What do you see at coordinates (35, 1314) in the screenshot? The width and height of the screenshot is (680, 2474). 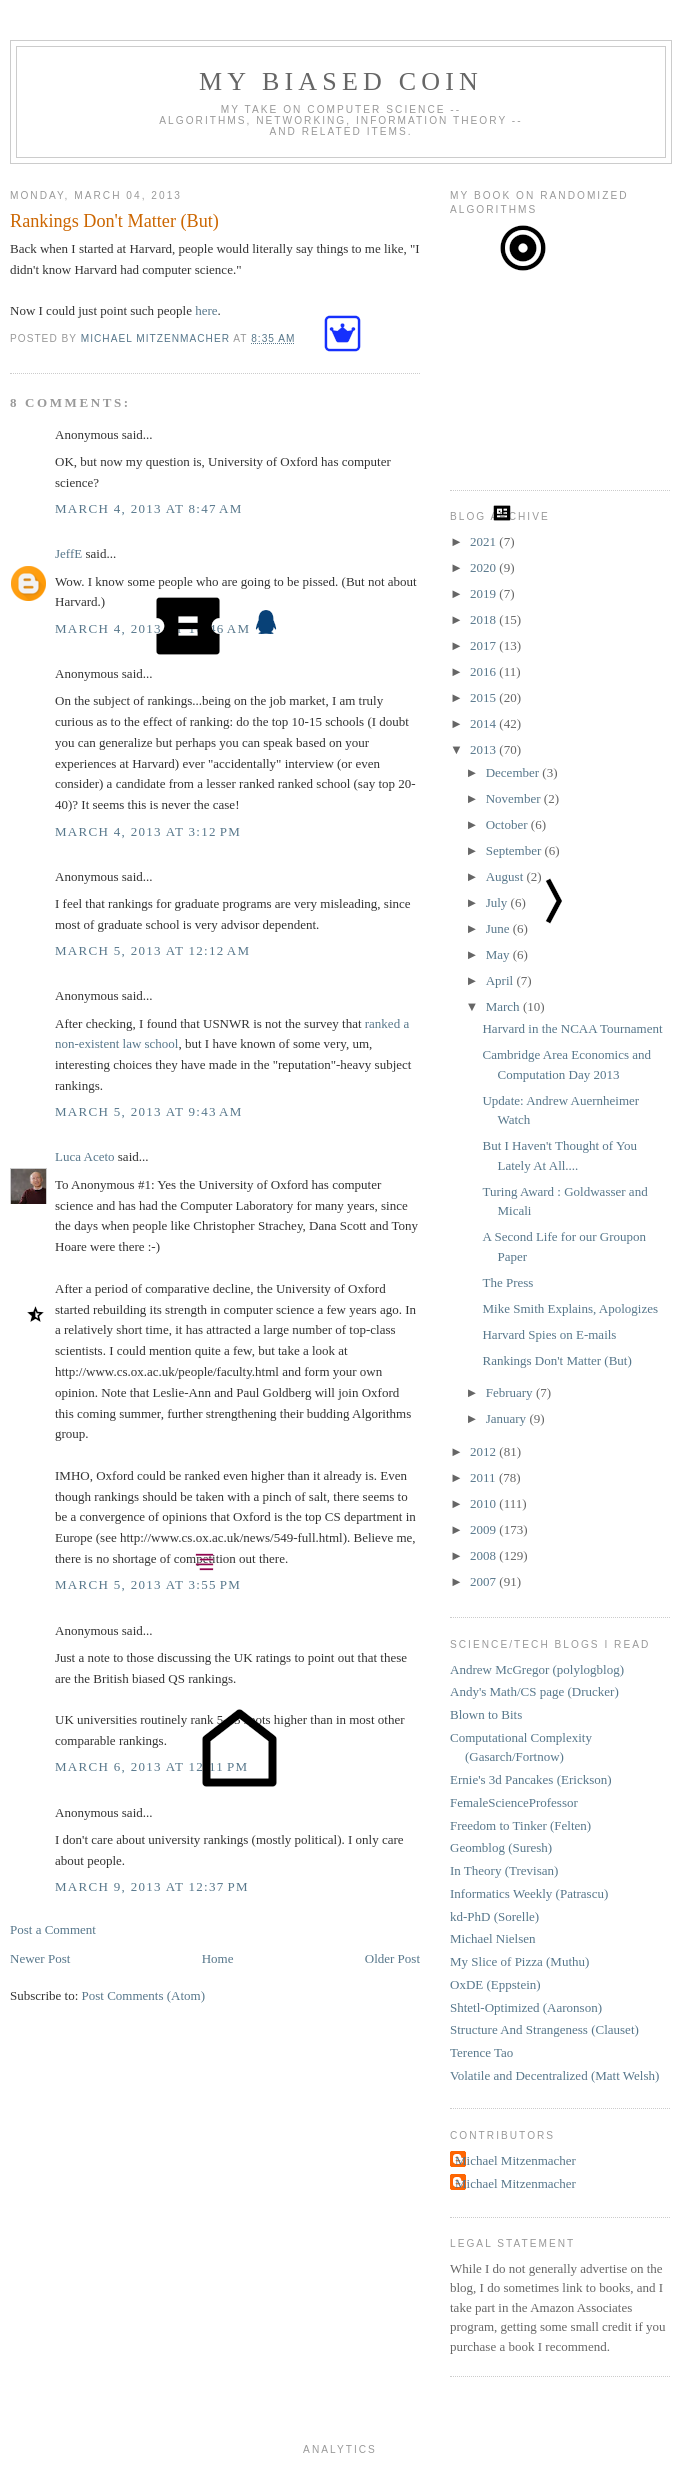 I see `indicates a partial rating or half-star score` at bounding box center [35, 1314].